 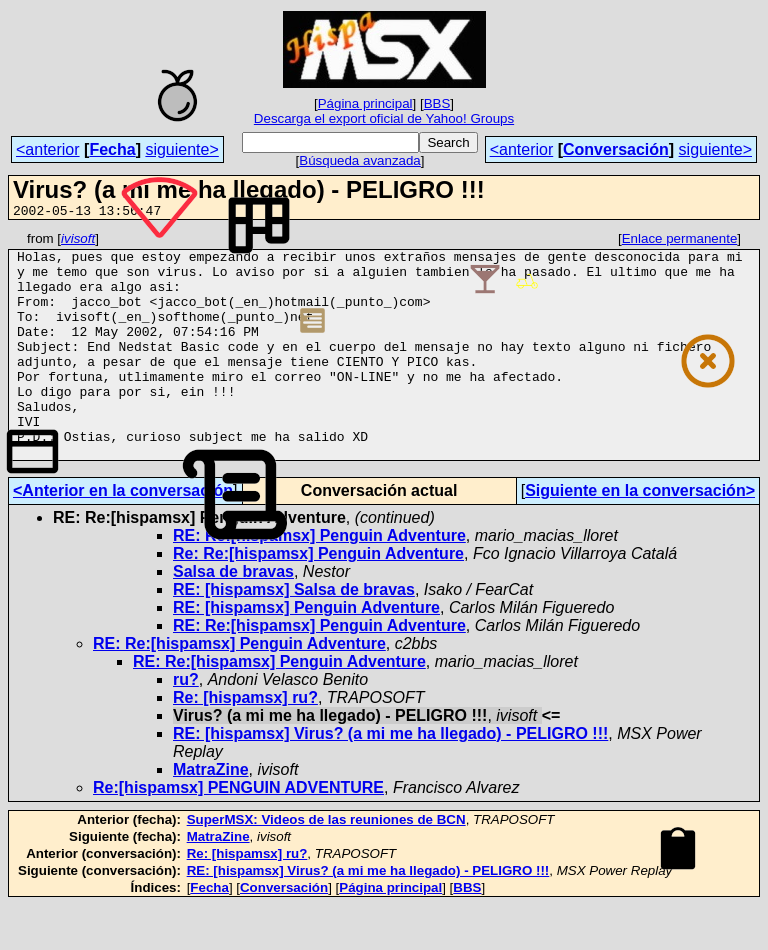 What do you see at coordinates (527, 282) in the screenshot?
I see `select moped or scooter delivery option` at bounding box center [527, 282].